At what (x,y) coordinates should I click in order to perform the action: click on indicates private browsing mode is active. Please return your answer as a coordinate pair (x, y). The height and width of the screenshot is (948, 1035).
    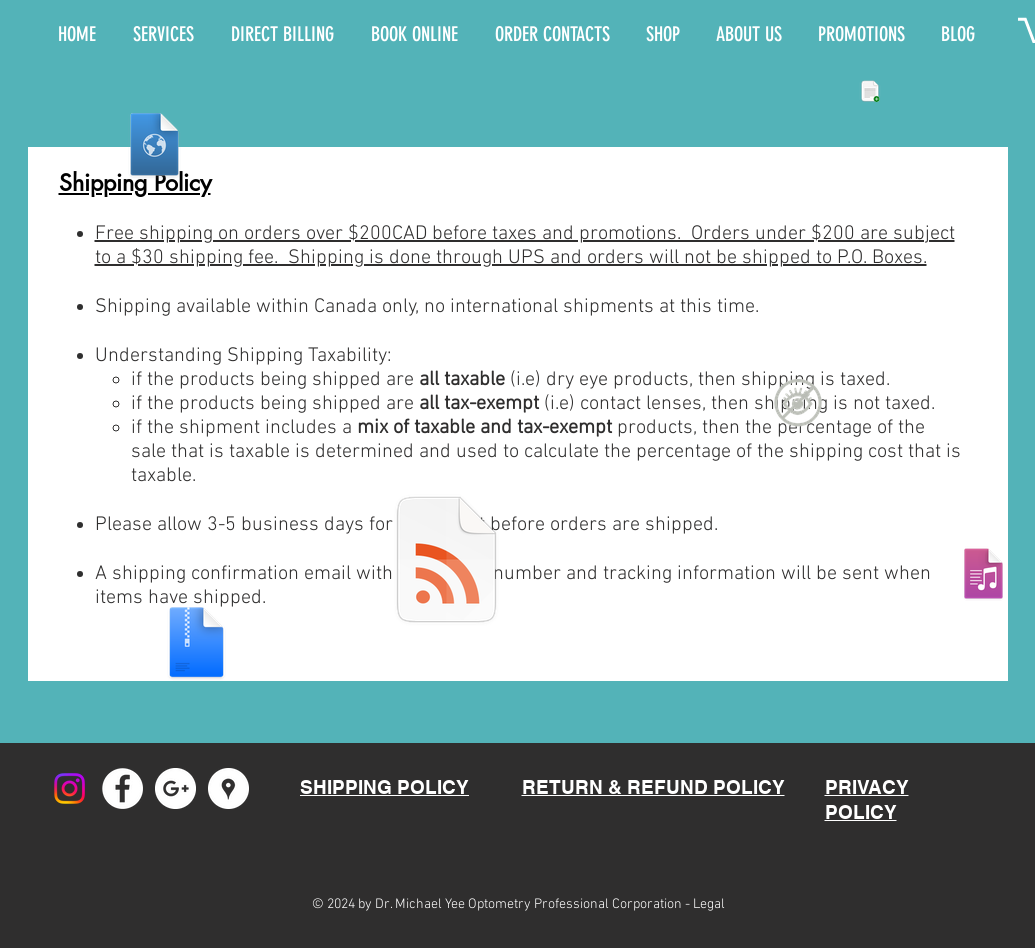
    Looking at the image, I should click on (798, 403).